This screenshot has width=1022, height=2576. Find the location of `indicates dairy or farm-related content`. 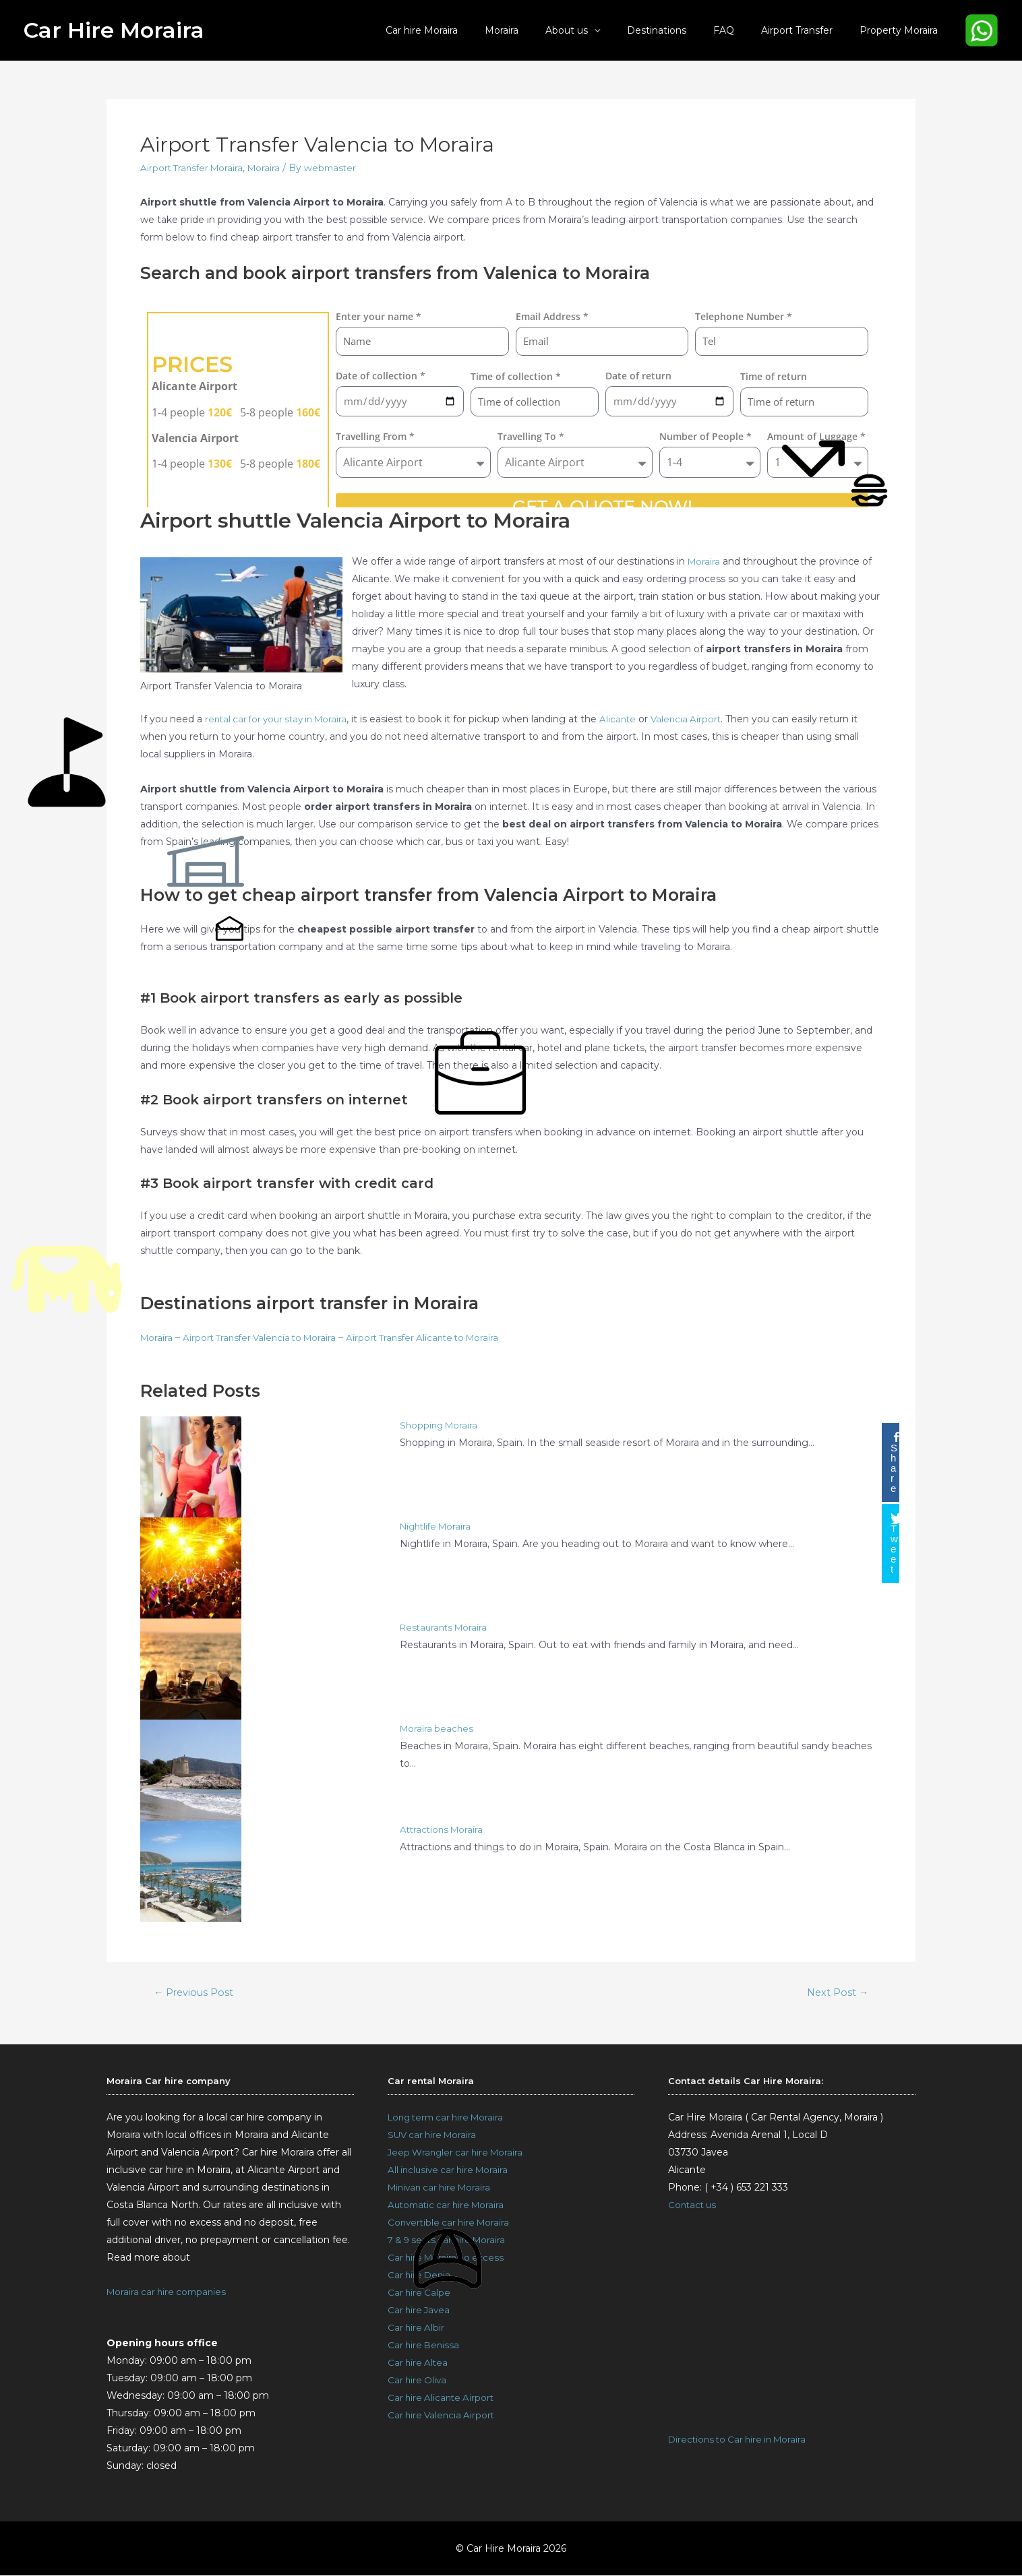

indicates dairy or farm-related content is located at coordinates (67, 1279).